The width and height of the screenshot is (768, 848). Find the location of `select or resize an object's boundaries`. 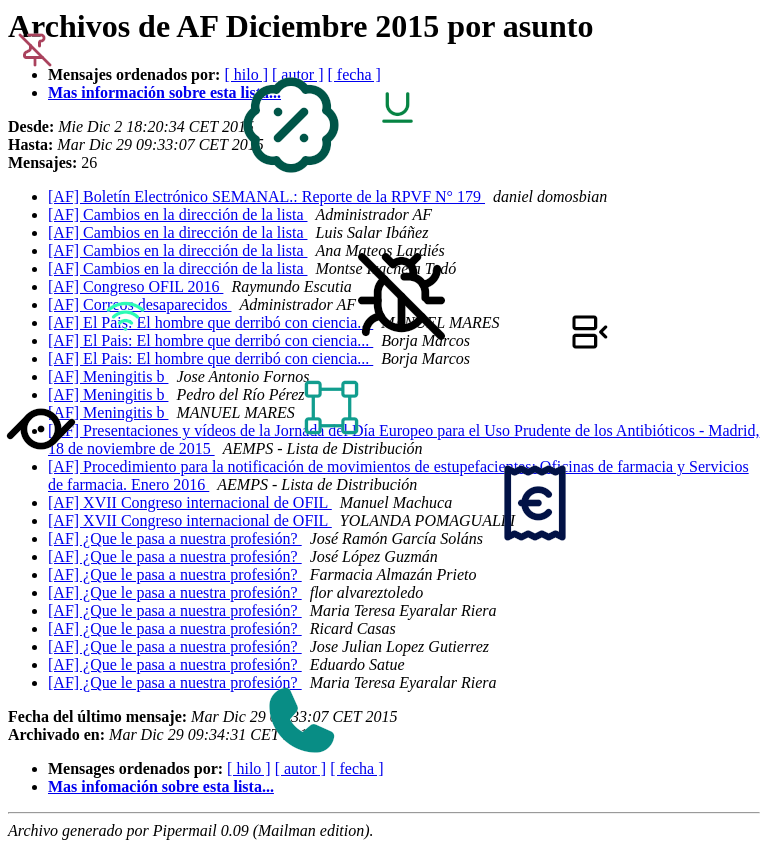

select or resize an object's boundaries is located at coordinates (331, 407).